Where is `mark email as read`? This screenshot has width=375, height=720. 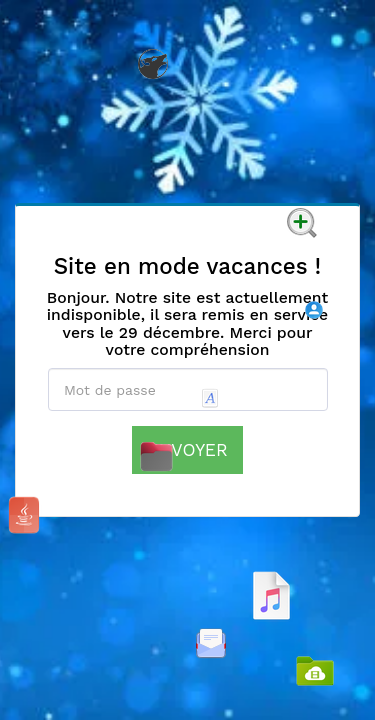 mark email as read is located at coordinates (211, 644).